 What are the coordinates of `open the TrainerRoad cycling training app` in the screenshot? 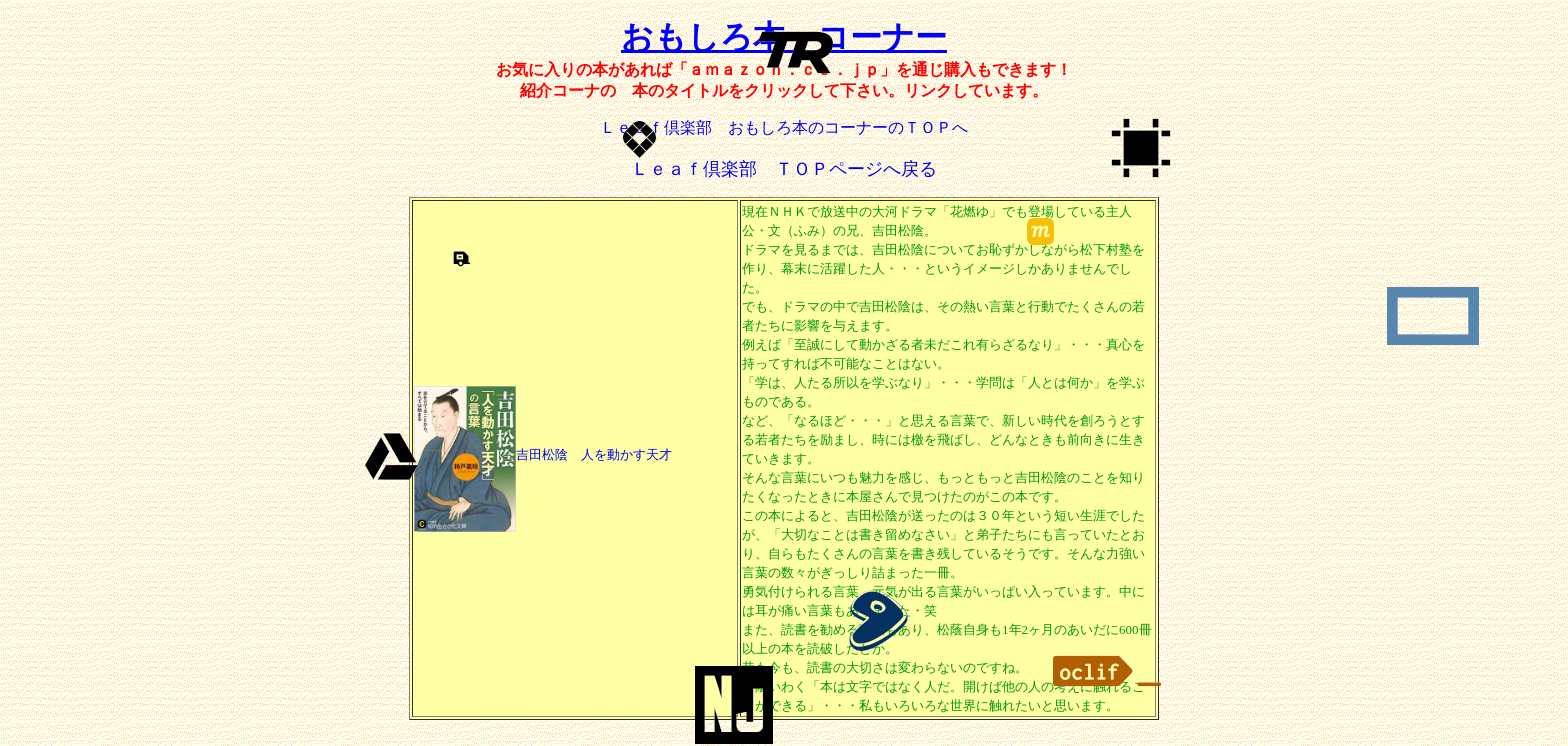 It's located at (795, 52).